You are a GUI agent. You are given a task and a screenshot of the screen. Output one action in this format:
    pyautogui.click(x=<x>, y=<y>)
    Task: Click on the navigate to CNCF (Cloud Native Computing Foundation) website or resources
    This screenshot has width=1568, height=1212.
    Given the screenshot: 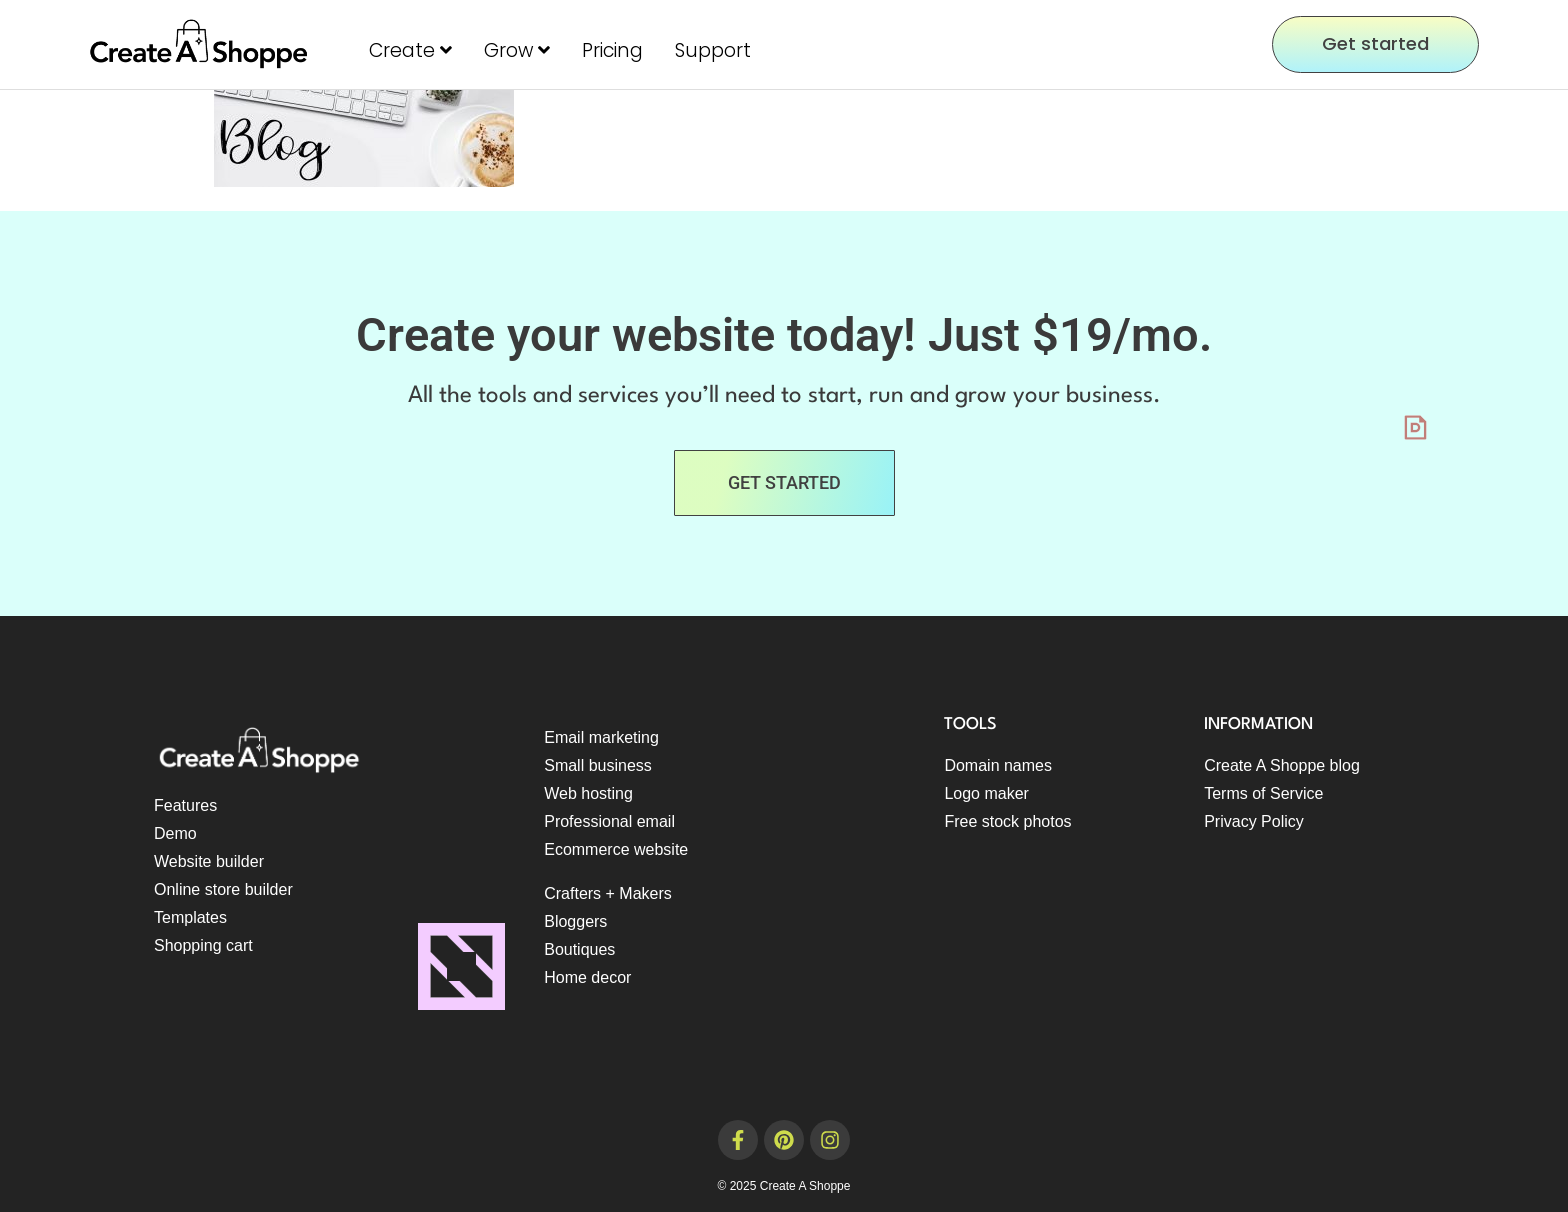 What is the action you would take?
    pyautogui.click(x=461, y=966)
    